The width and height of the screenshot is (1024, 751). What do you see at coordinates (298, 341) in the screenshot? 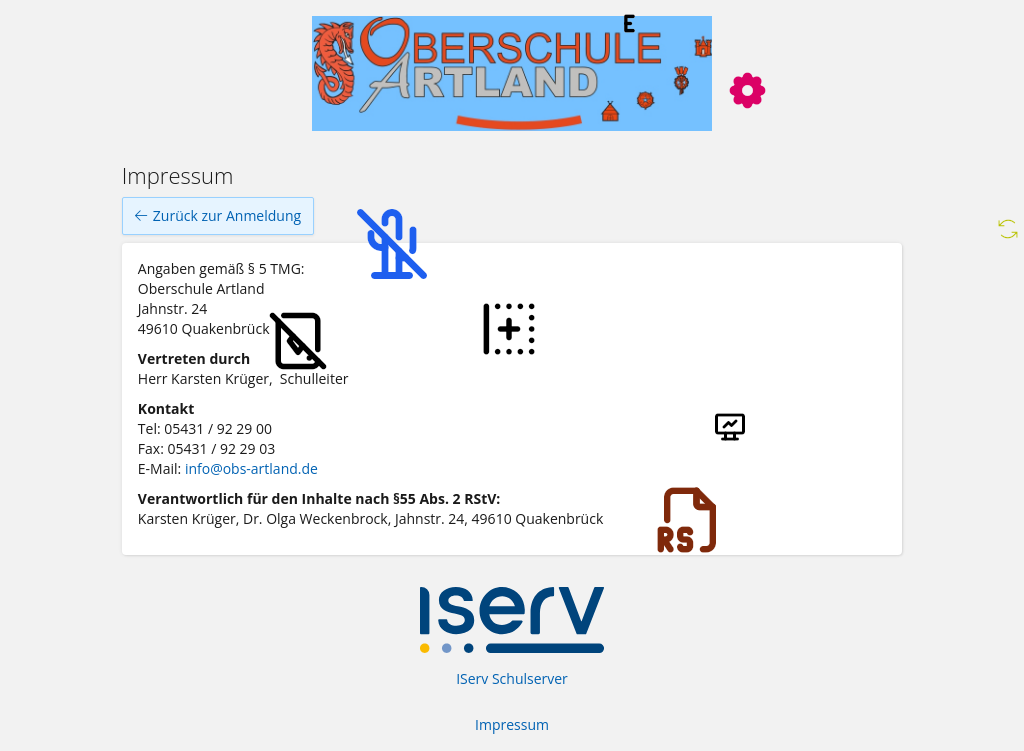
I see `playing cards disabled or unavailable` at bounding box center [298, 341].